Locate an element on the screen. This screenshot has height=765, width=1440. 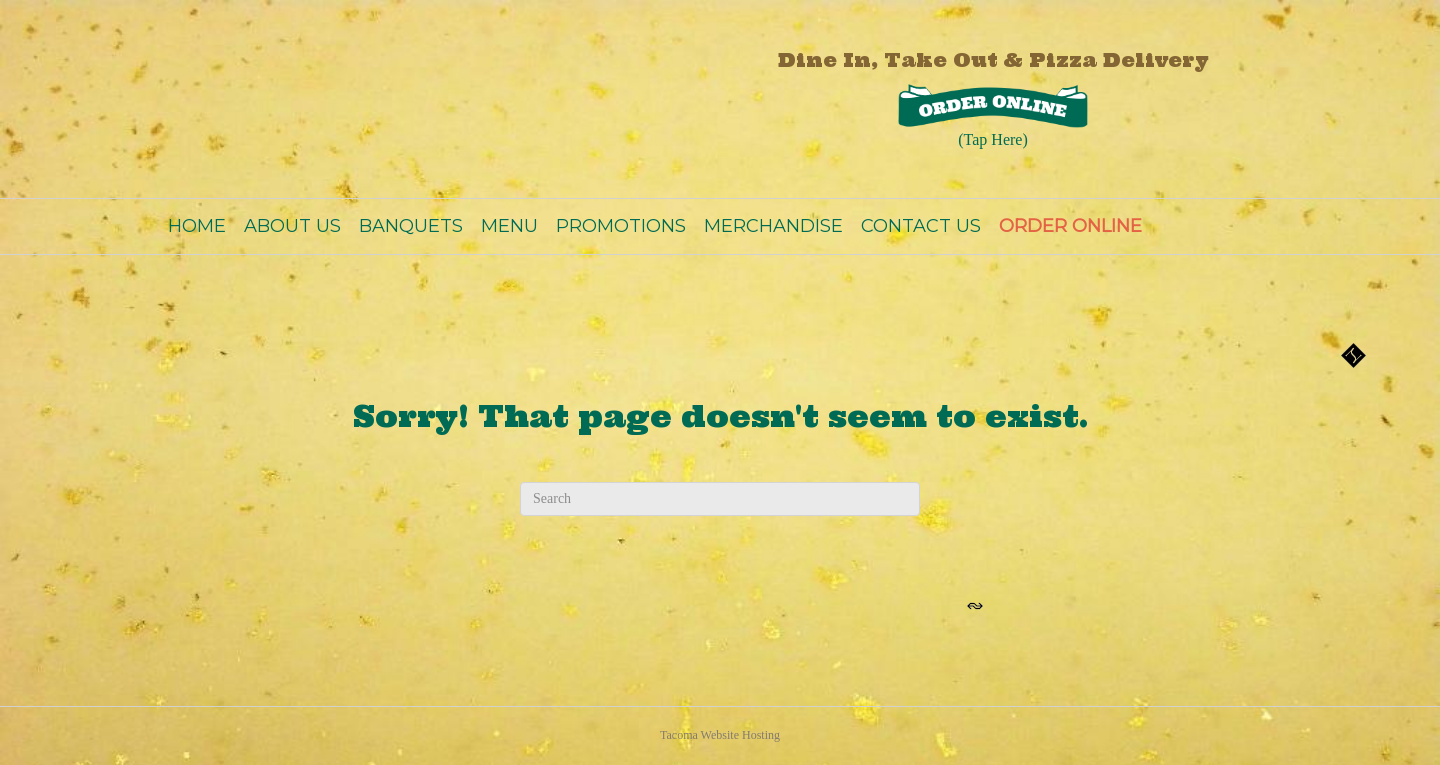
open the Nederlandse Spoorwegen (NS) Dutch railways app is located at coordinates (975, 606).